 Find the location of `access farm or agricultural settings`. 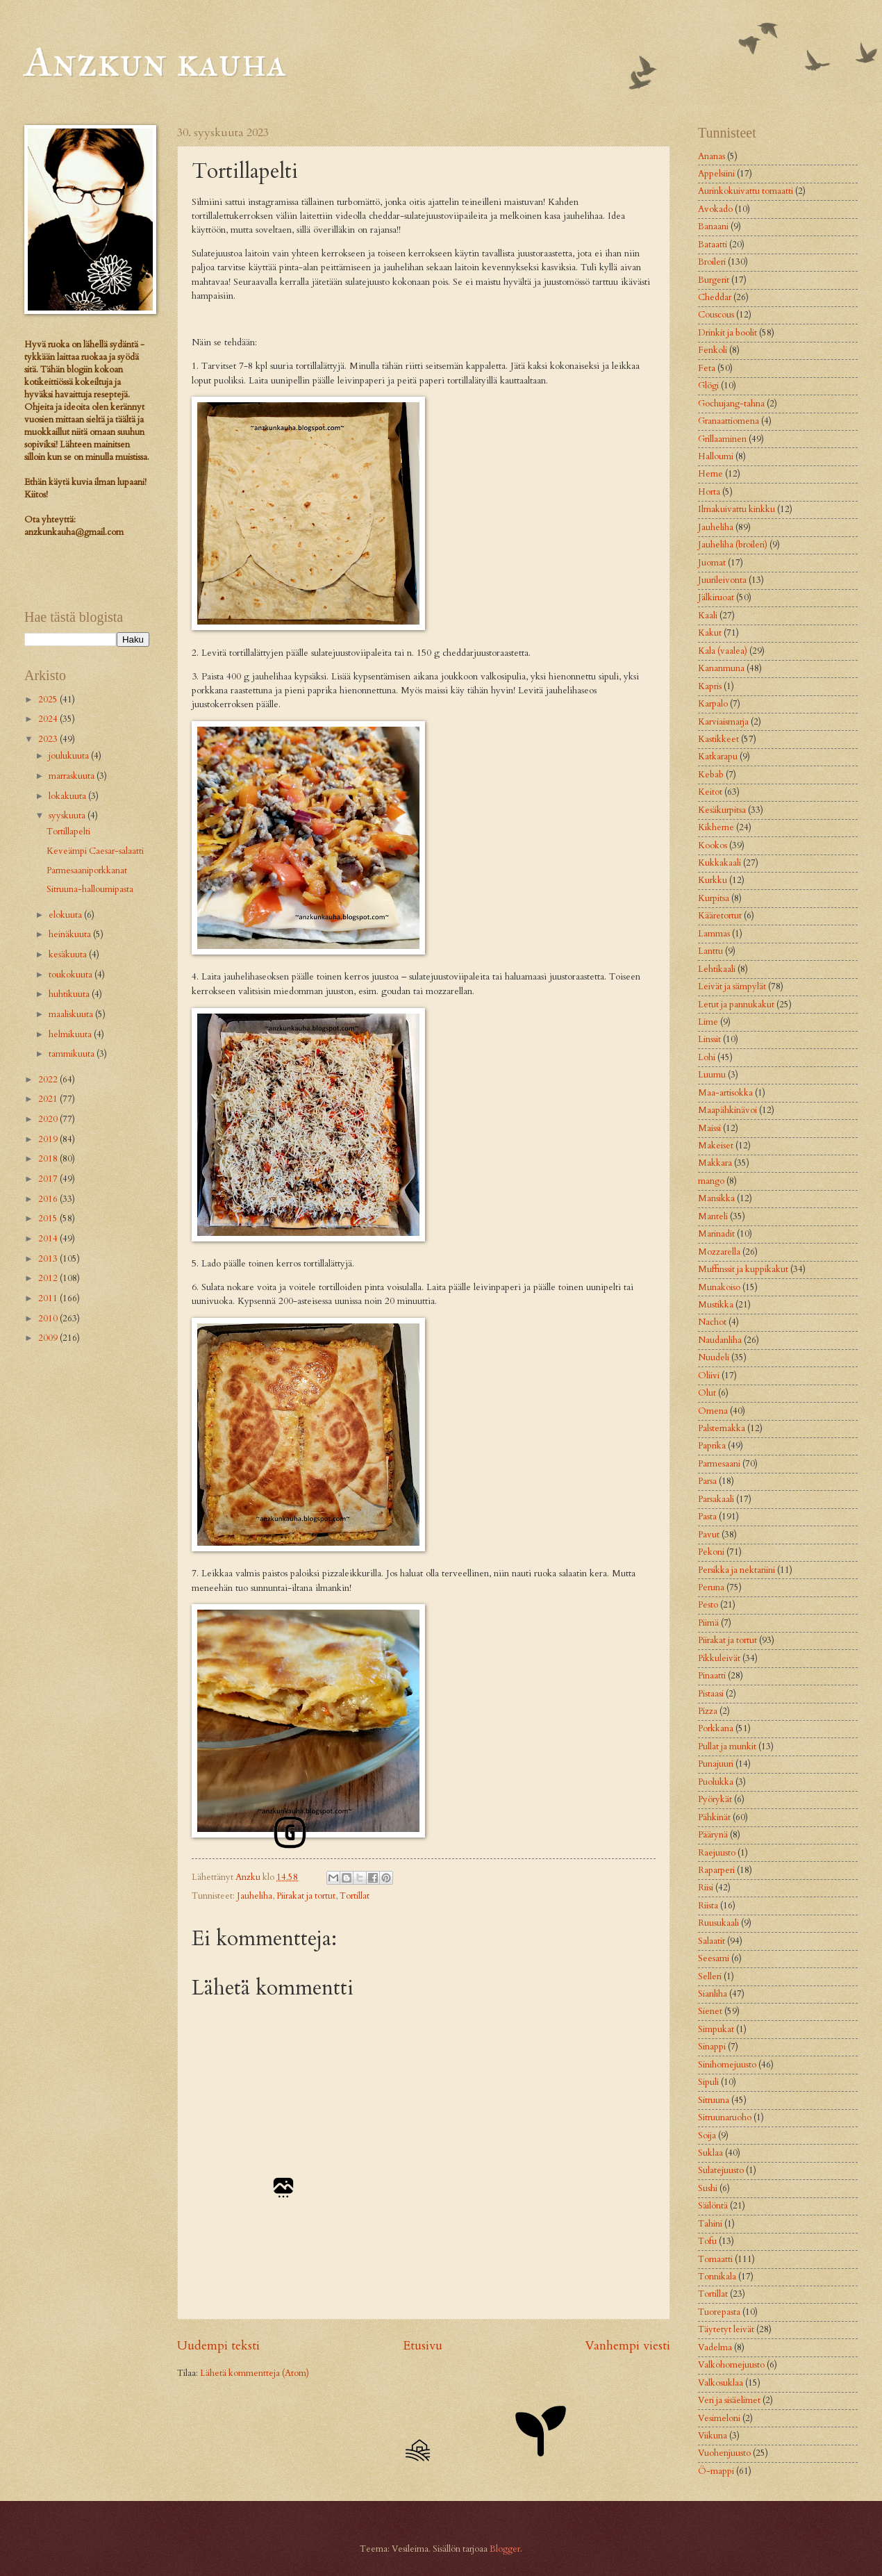

access farm or agricultural settings is located at coordinates (417, 2450).